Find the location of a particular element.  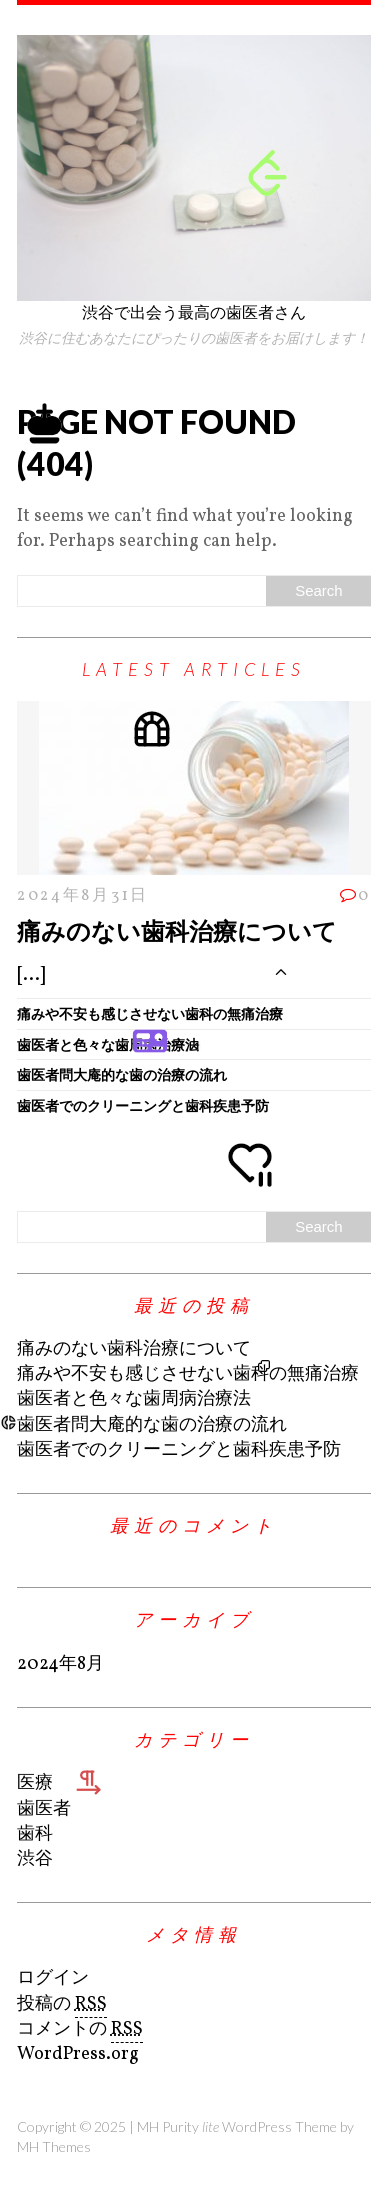

move paragraph to the right is located at coordinates (88, 1782).